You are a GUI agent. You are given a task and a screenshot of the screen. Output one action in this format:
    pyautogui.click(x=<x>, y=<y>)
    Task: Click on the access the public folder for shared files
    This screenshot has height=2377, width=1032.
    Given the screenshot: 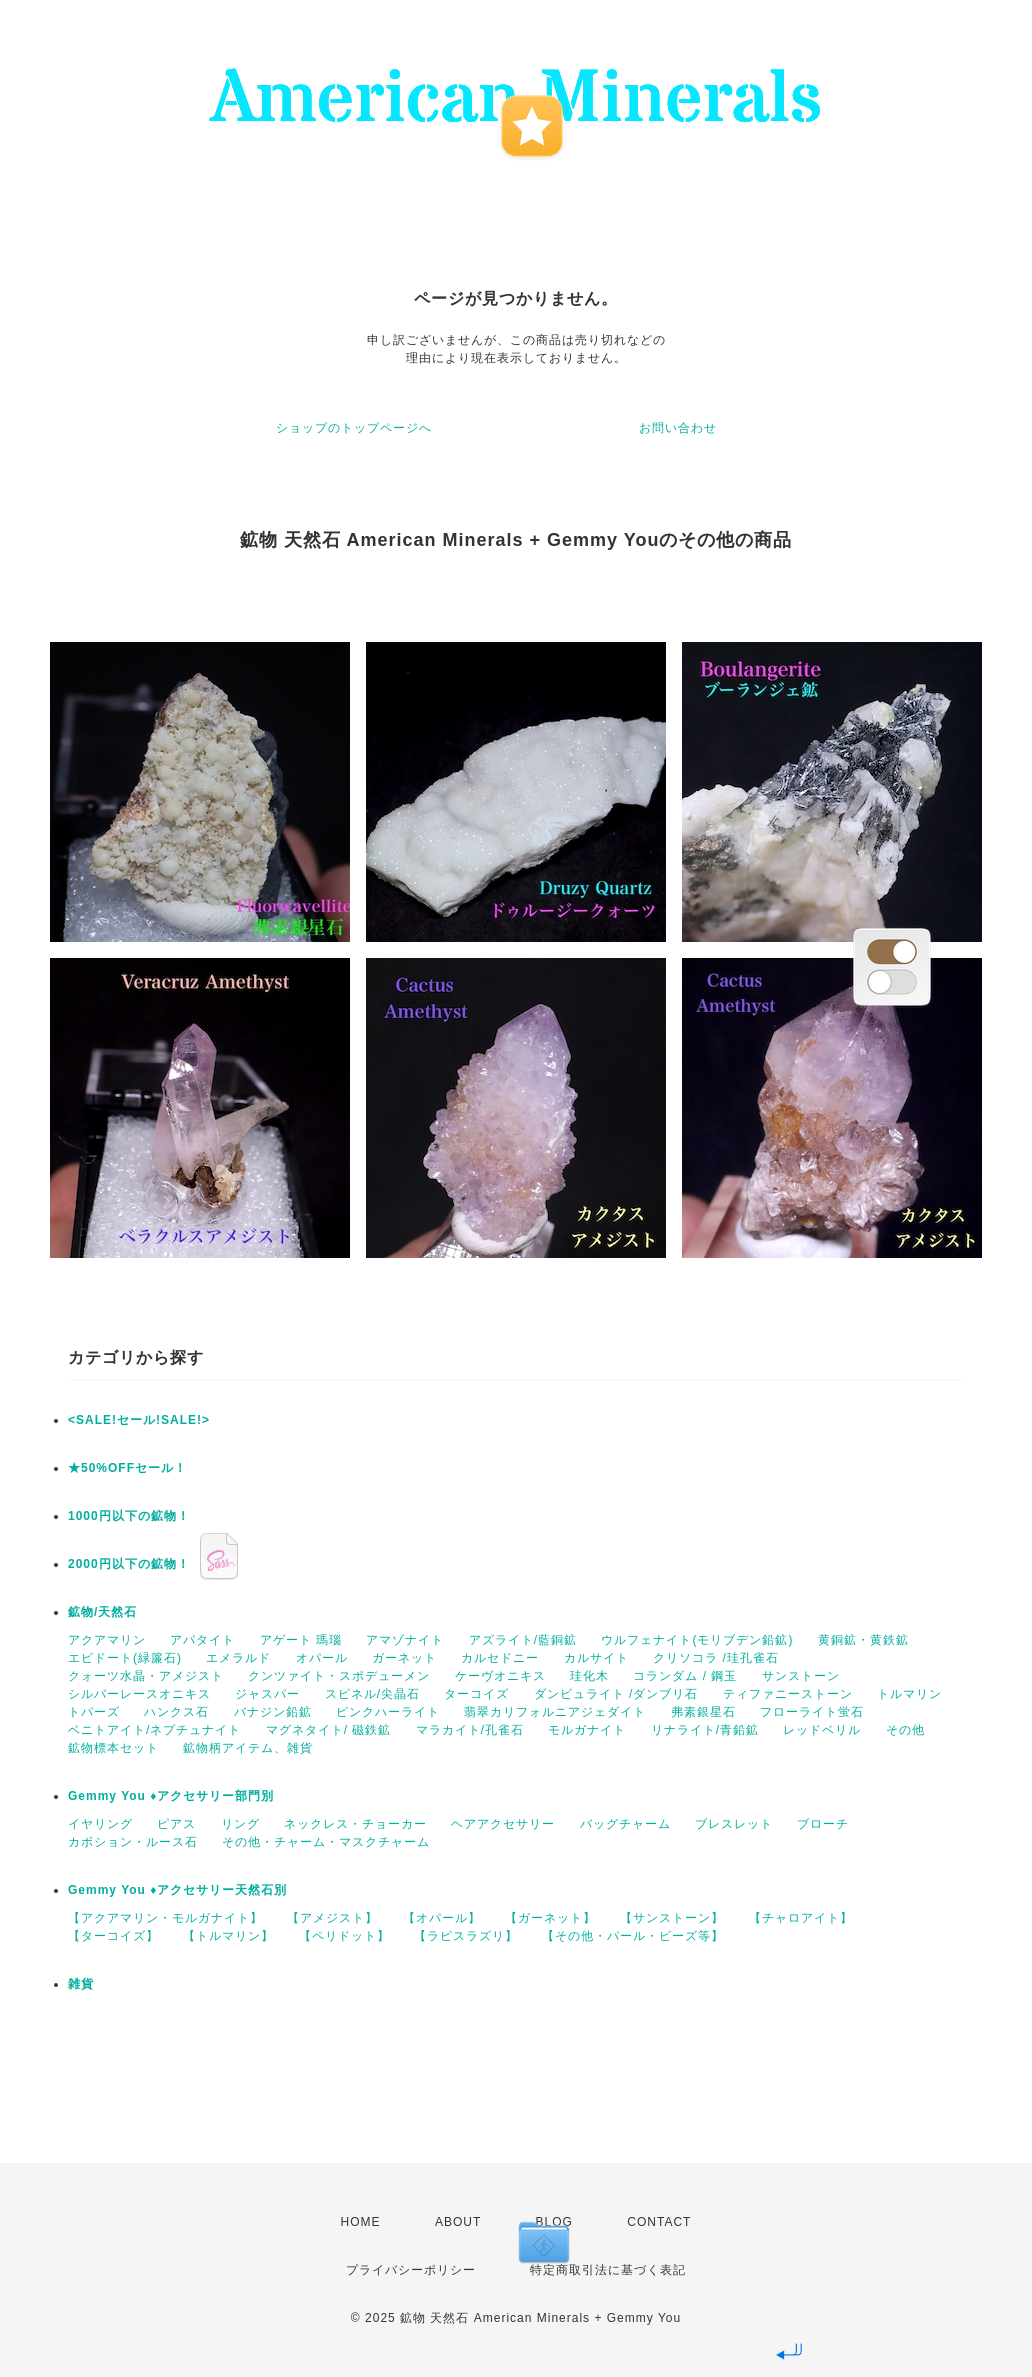 What is the action you would take?
    pyautogui.click(x=544, y=2242)
    